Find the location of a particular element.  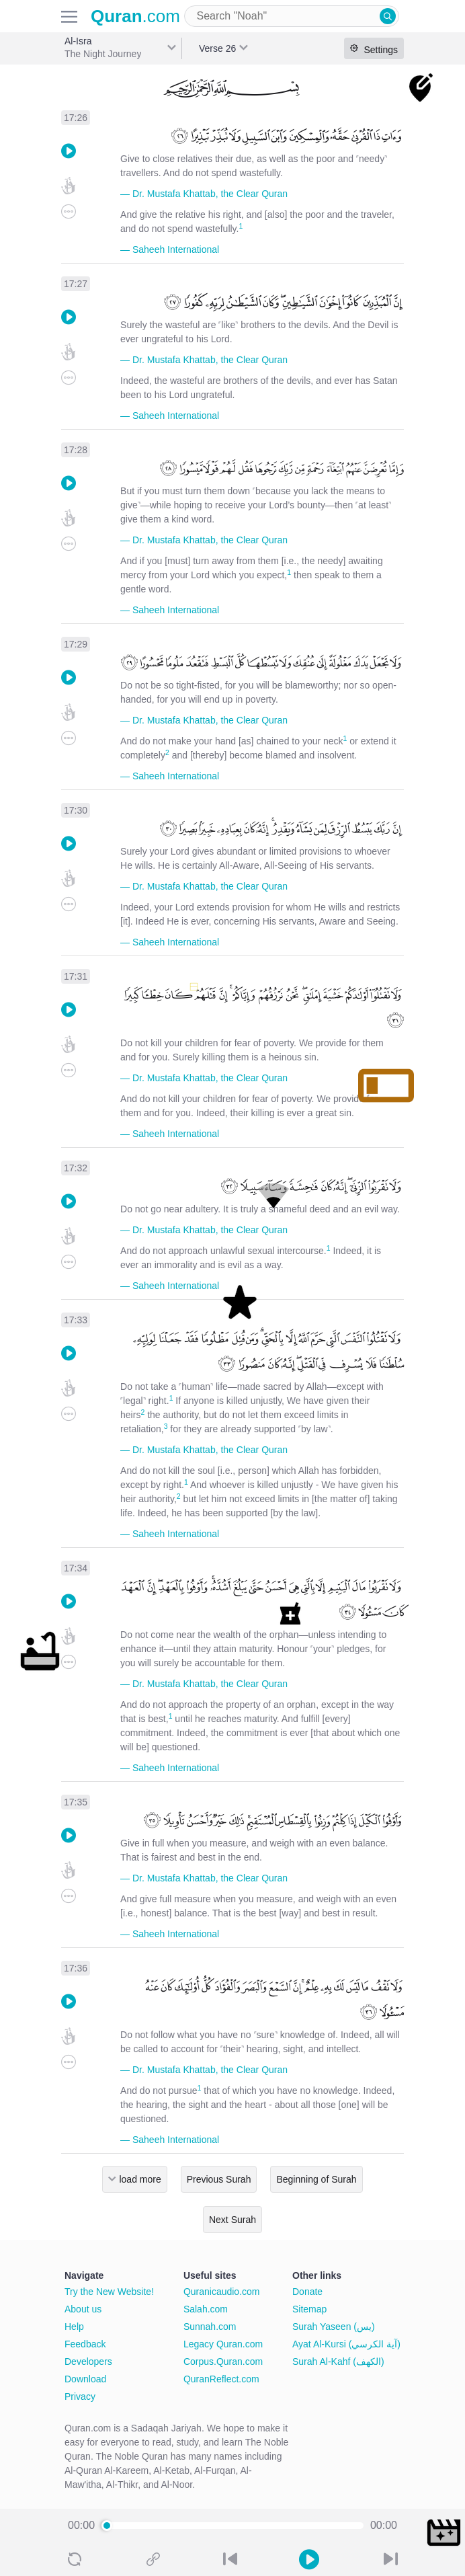

indicates weak wifi signal strength (1 bar) is located at coordinates (273, 1196).